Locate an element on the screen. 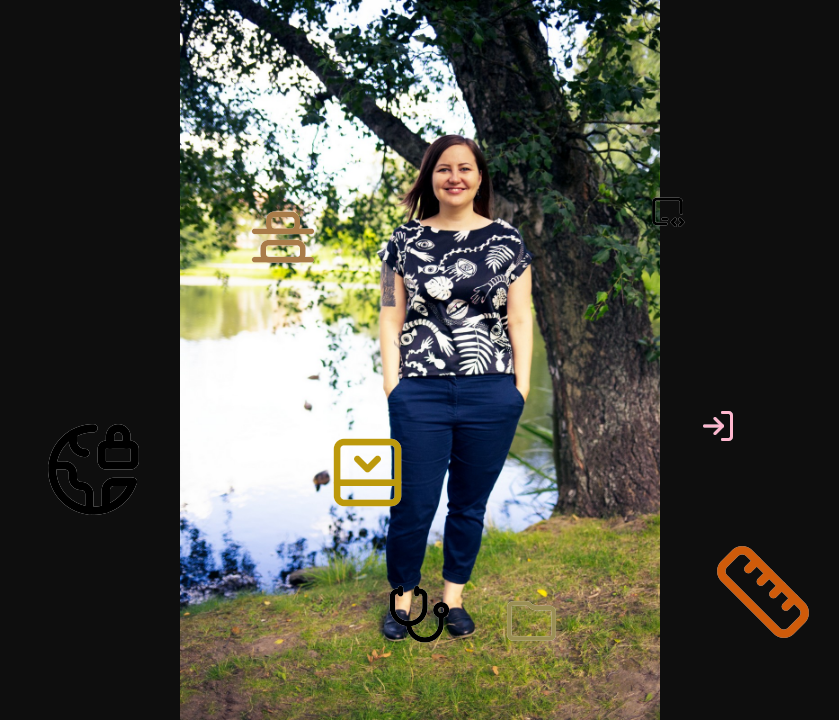 The width and height of the screenshot is (839, 720). sign in to your account is located at coordinates (718, 426).